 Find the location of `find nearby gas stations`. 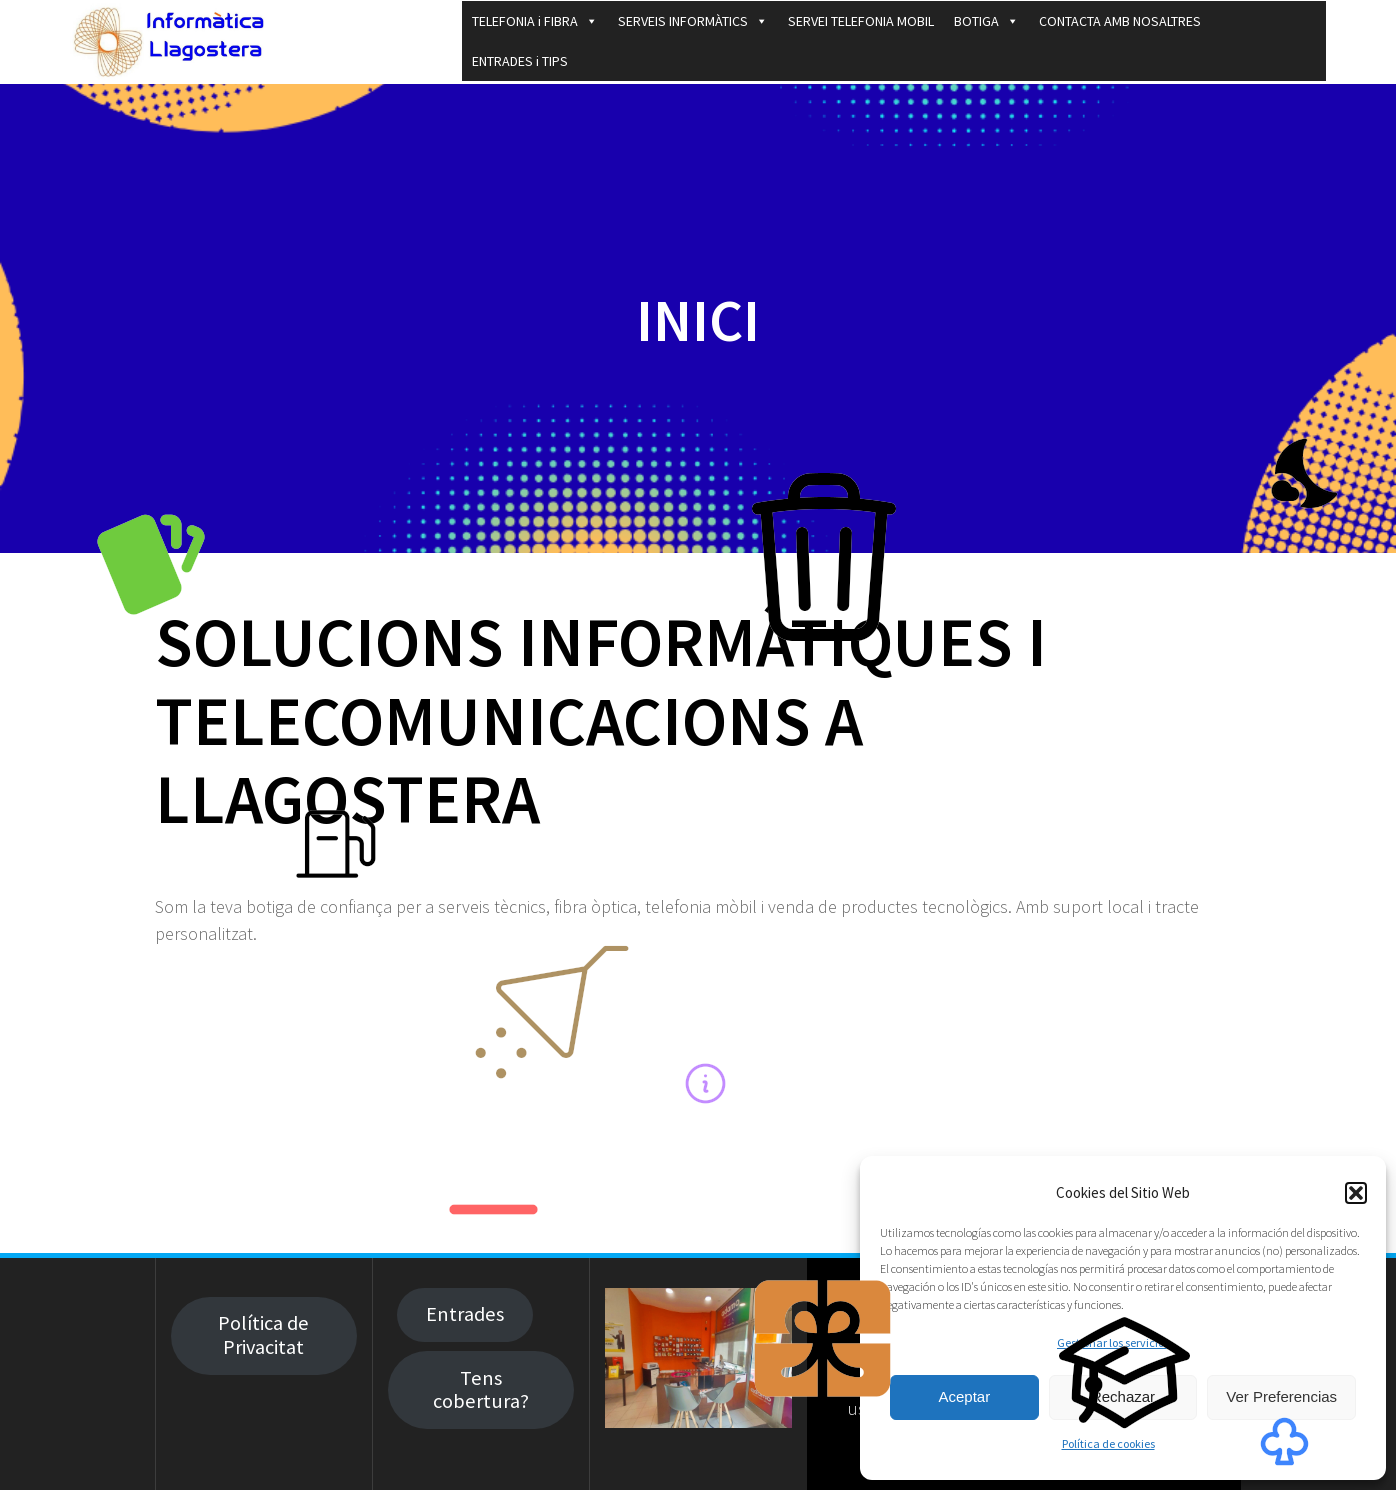

find nearby gas stations is located at coordinates (333, 844).